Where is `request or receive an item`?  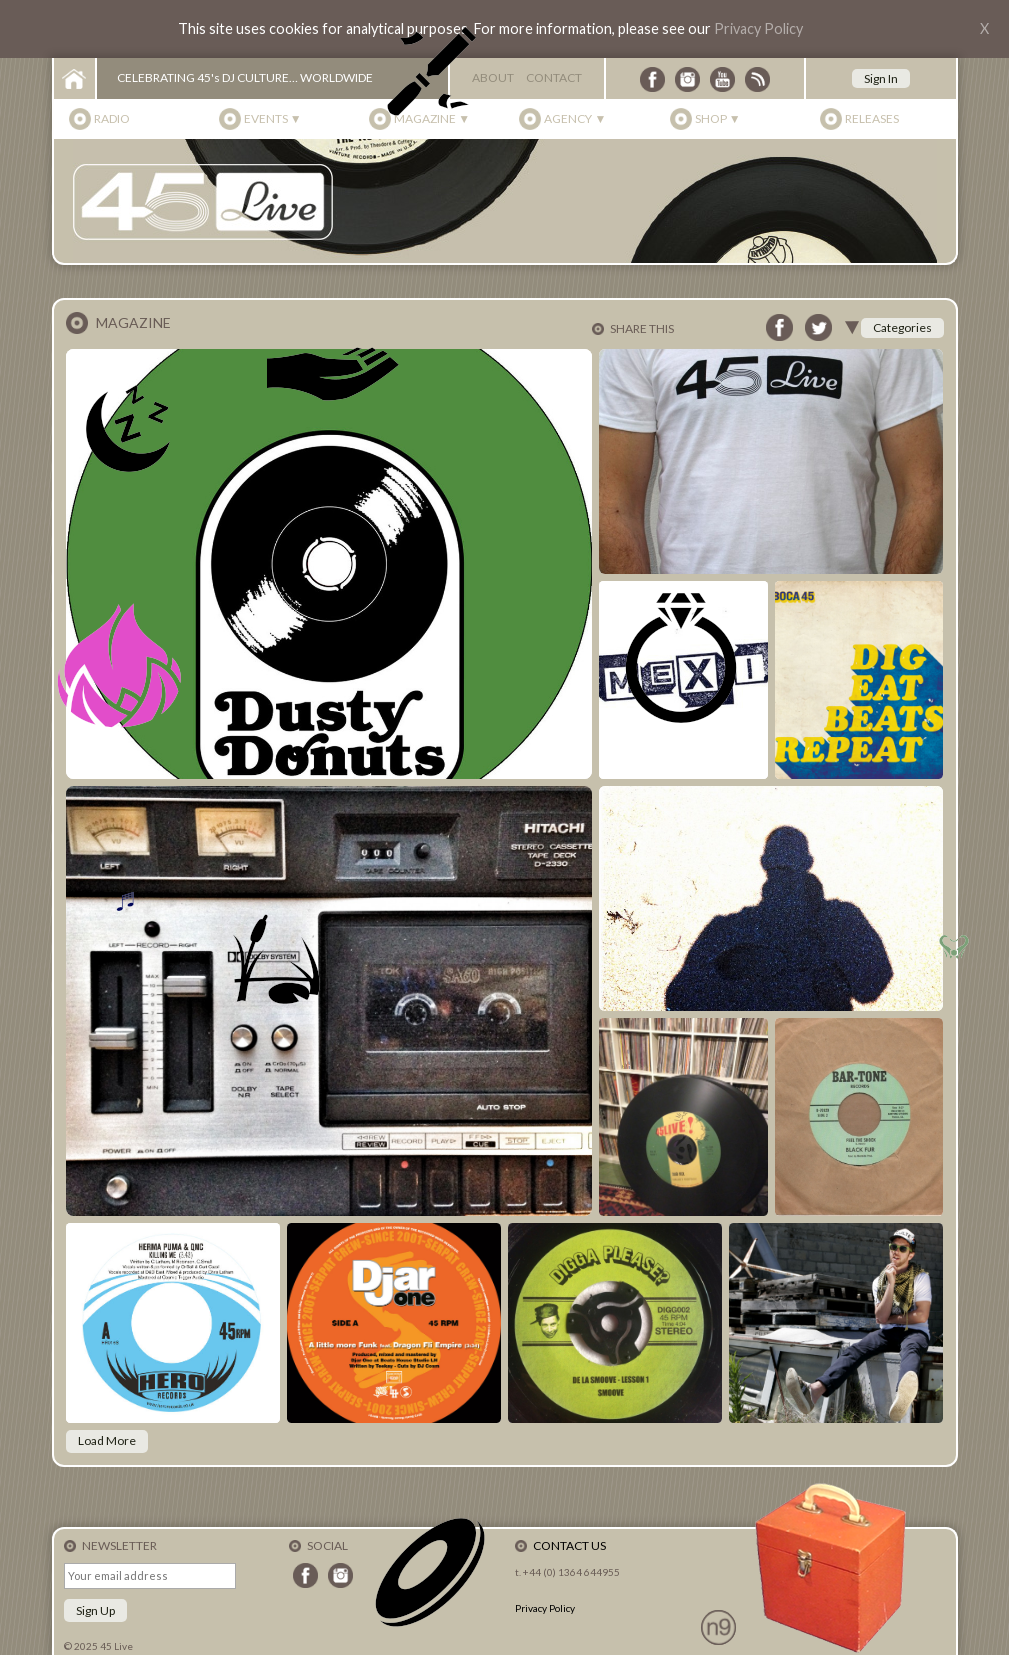 request or receive an item is located at coordinates (333, 374).